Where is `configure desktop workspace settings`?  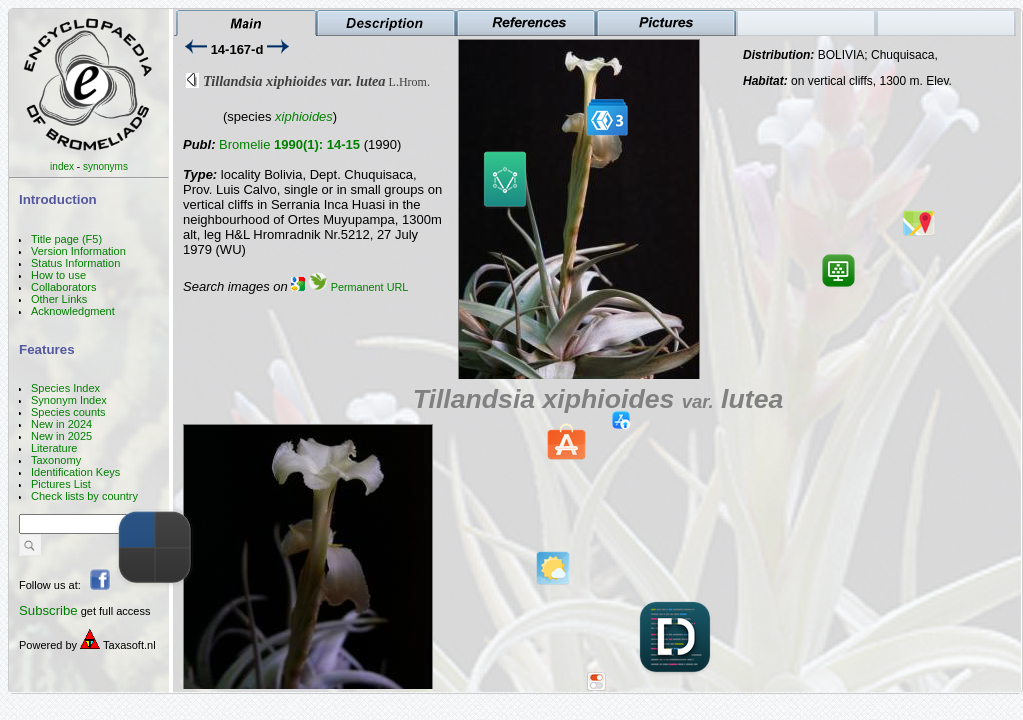
configure desktop workspace settings is located at coordinates (154, 548).